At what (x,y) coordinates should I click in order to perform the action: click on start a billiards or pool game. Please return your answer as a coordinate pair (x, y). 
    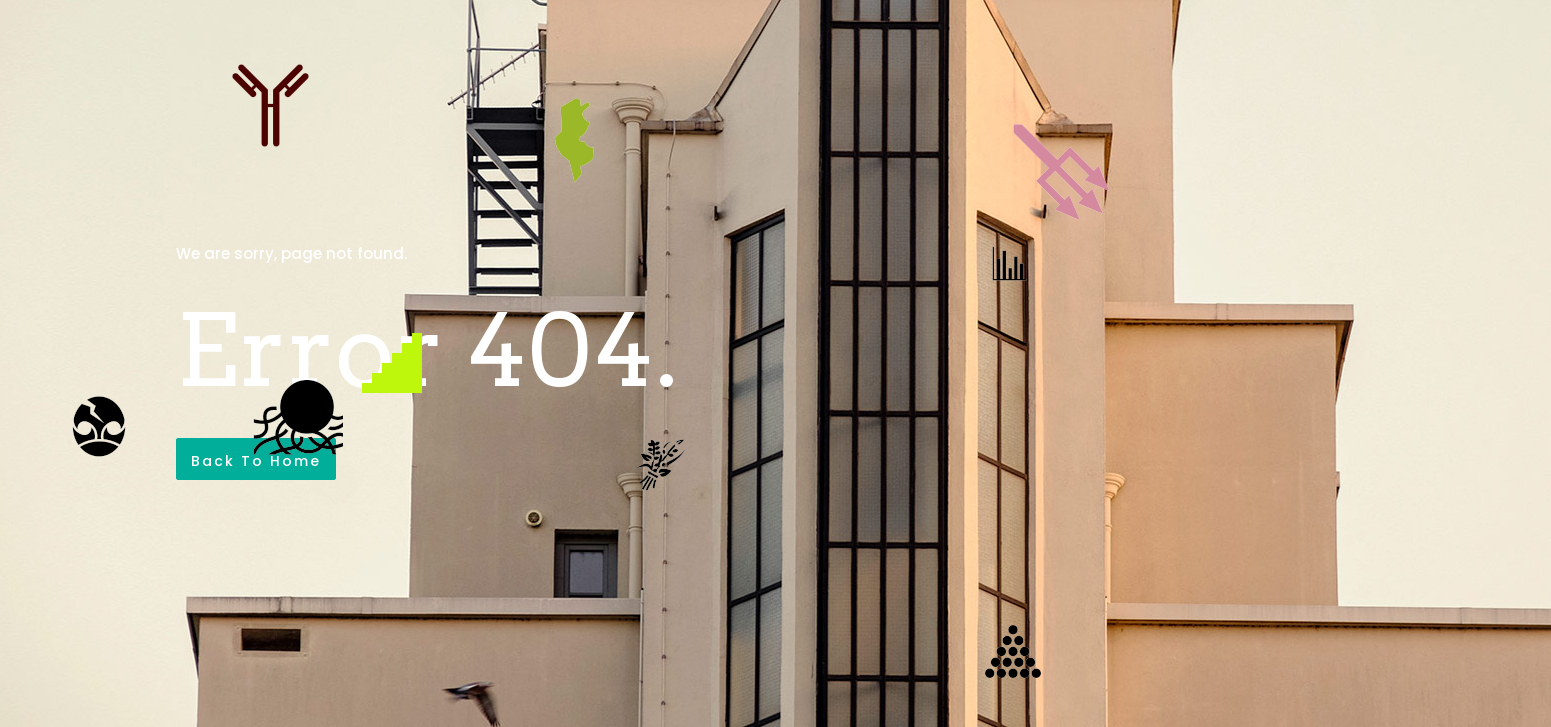
    Looking at the image, I should click on (1013, 650).